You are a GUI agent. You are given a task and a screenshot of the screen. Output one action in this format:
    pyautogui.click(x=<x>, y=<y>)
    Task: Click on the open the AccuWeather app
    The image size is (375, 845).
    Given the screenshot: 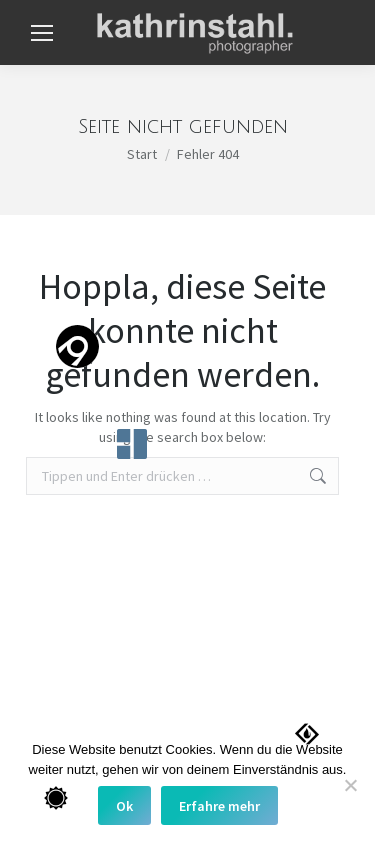 What is the action you would take?
    pyautogui.click(x=56, y=798)
    